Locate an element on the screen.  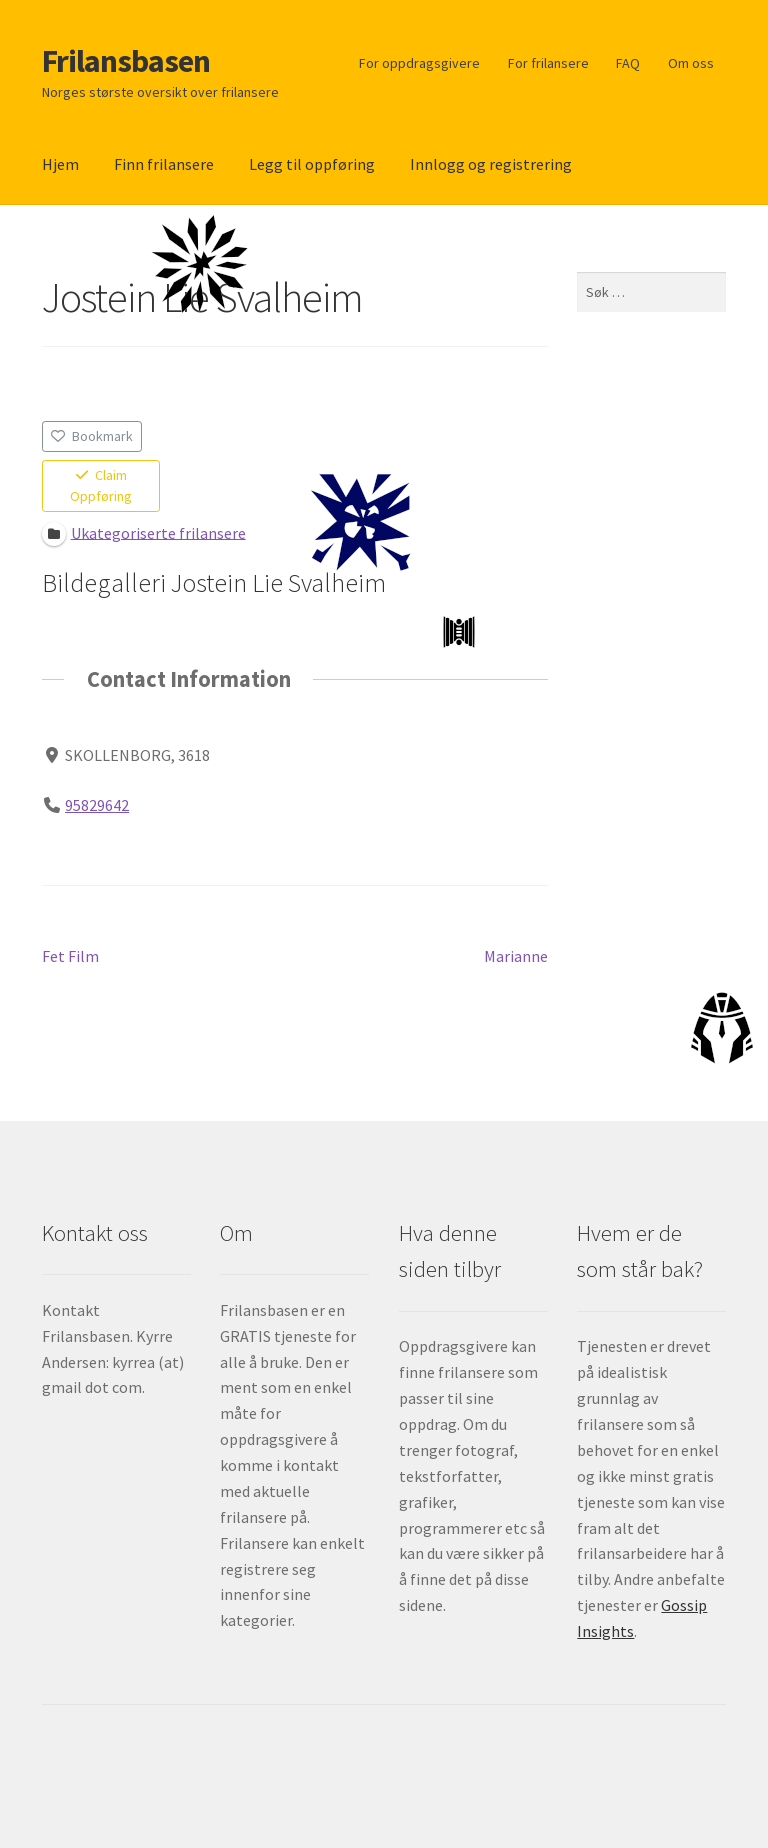
trigger an explosion or blast effect is located at coordinates (360, 523).